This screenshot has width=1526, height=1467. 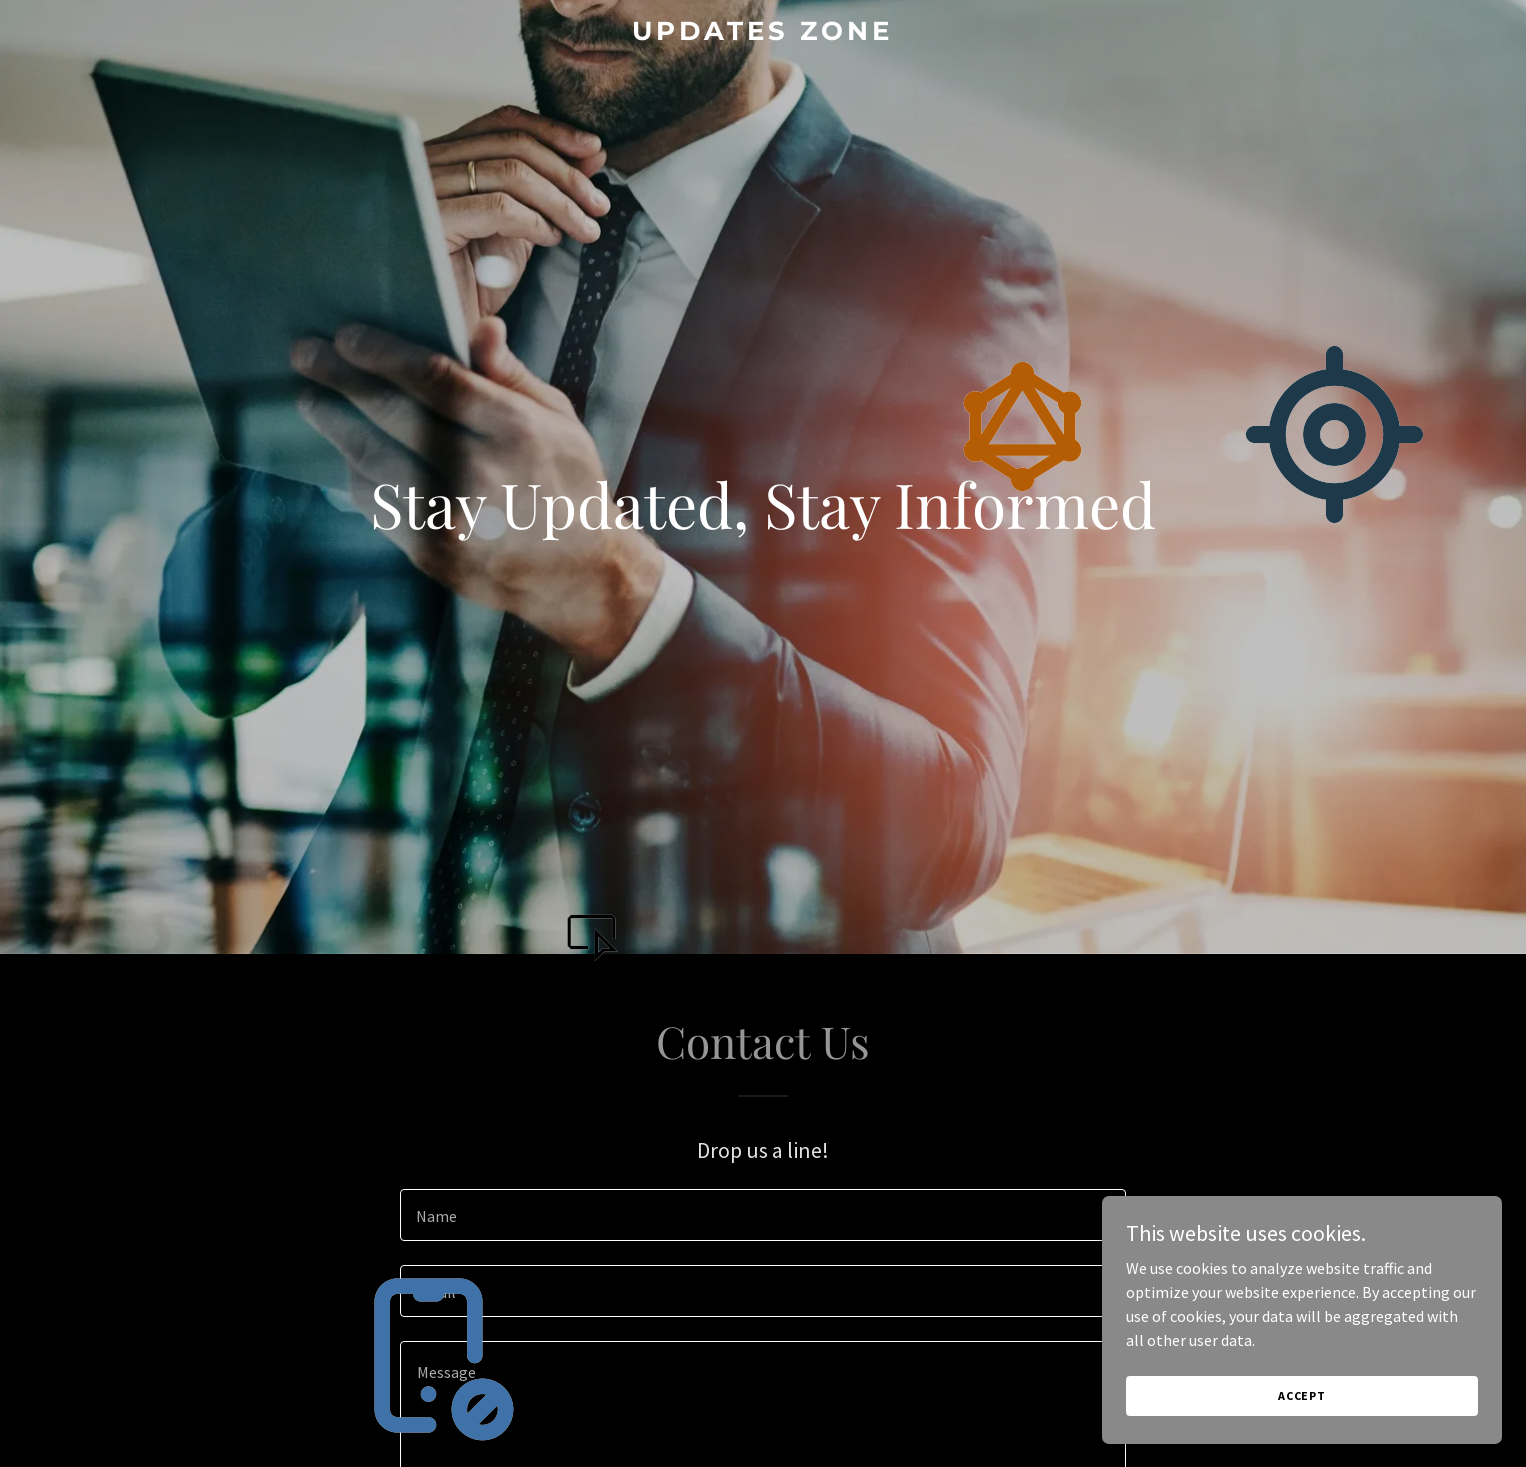 What do you see at coordinates (591, 935) in the screenshot?
I see `inspect element on page` at bounding box center [591, 935].